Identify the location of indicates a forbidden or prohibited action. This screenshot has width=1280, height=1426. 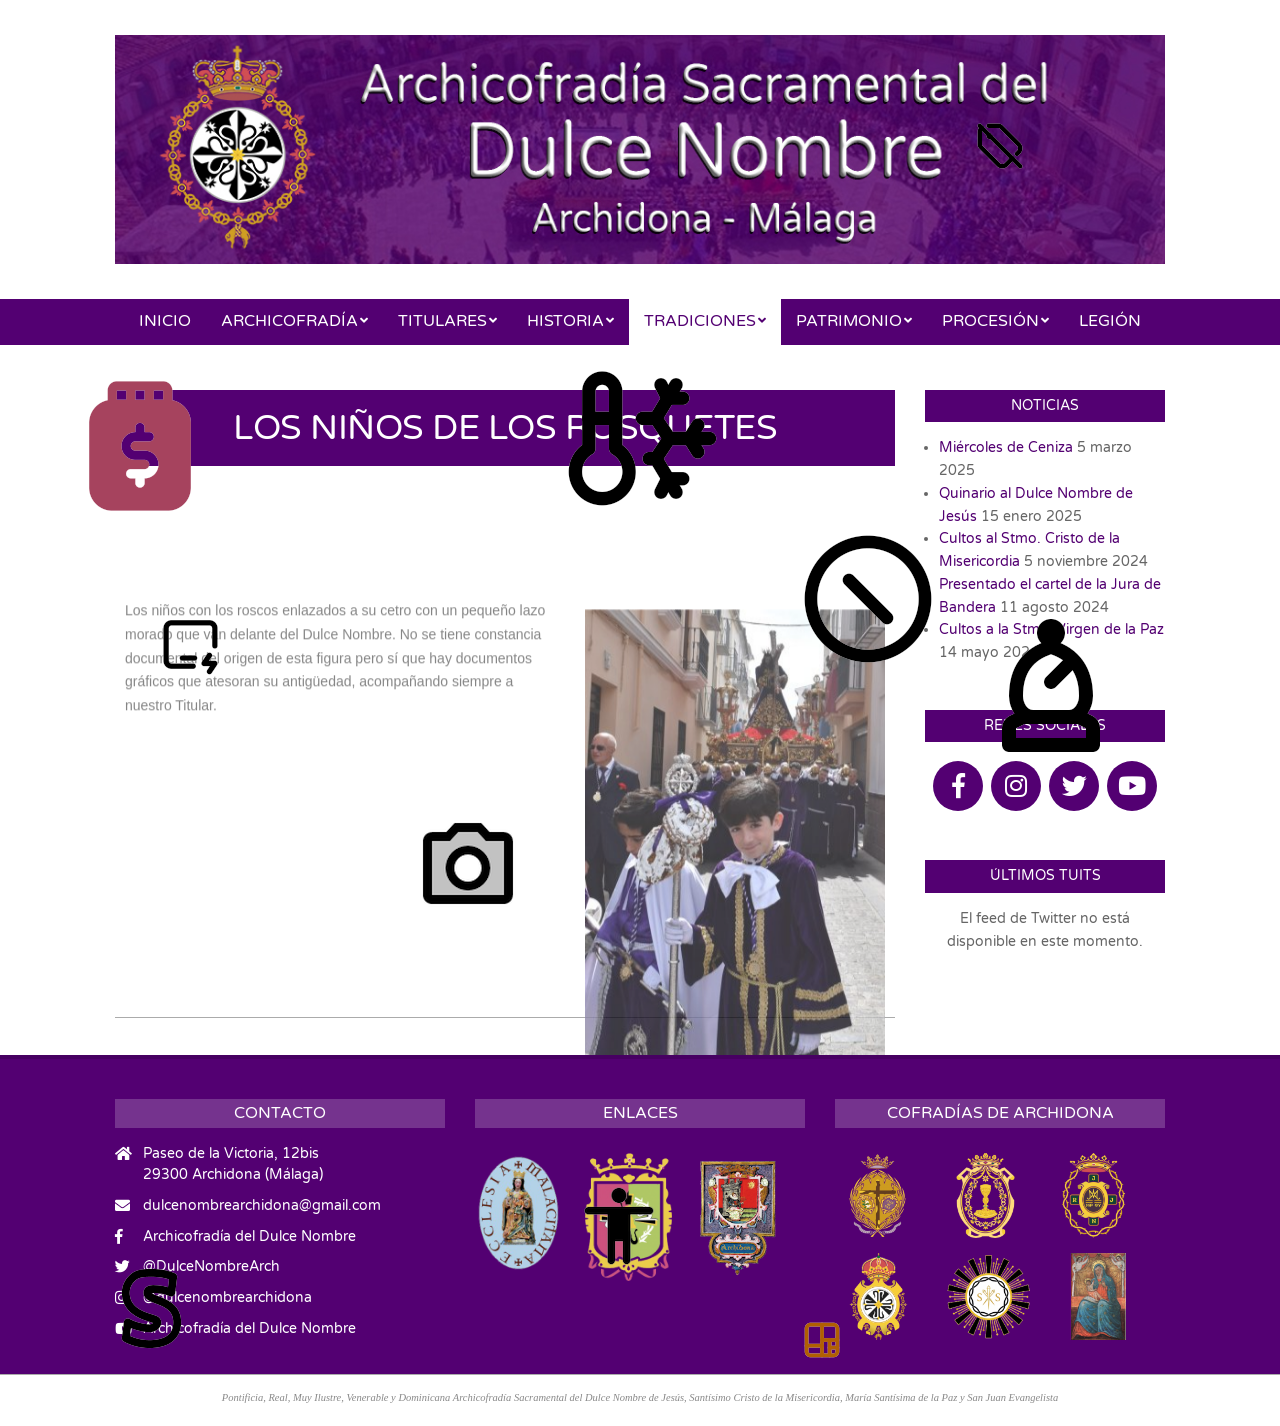
(868, 599).